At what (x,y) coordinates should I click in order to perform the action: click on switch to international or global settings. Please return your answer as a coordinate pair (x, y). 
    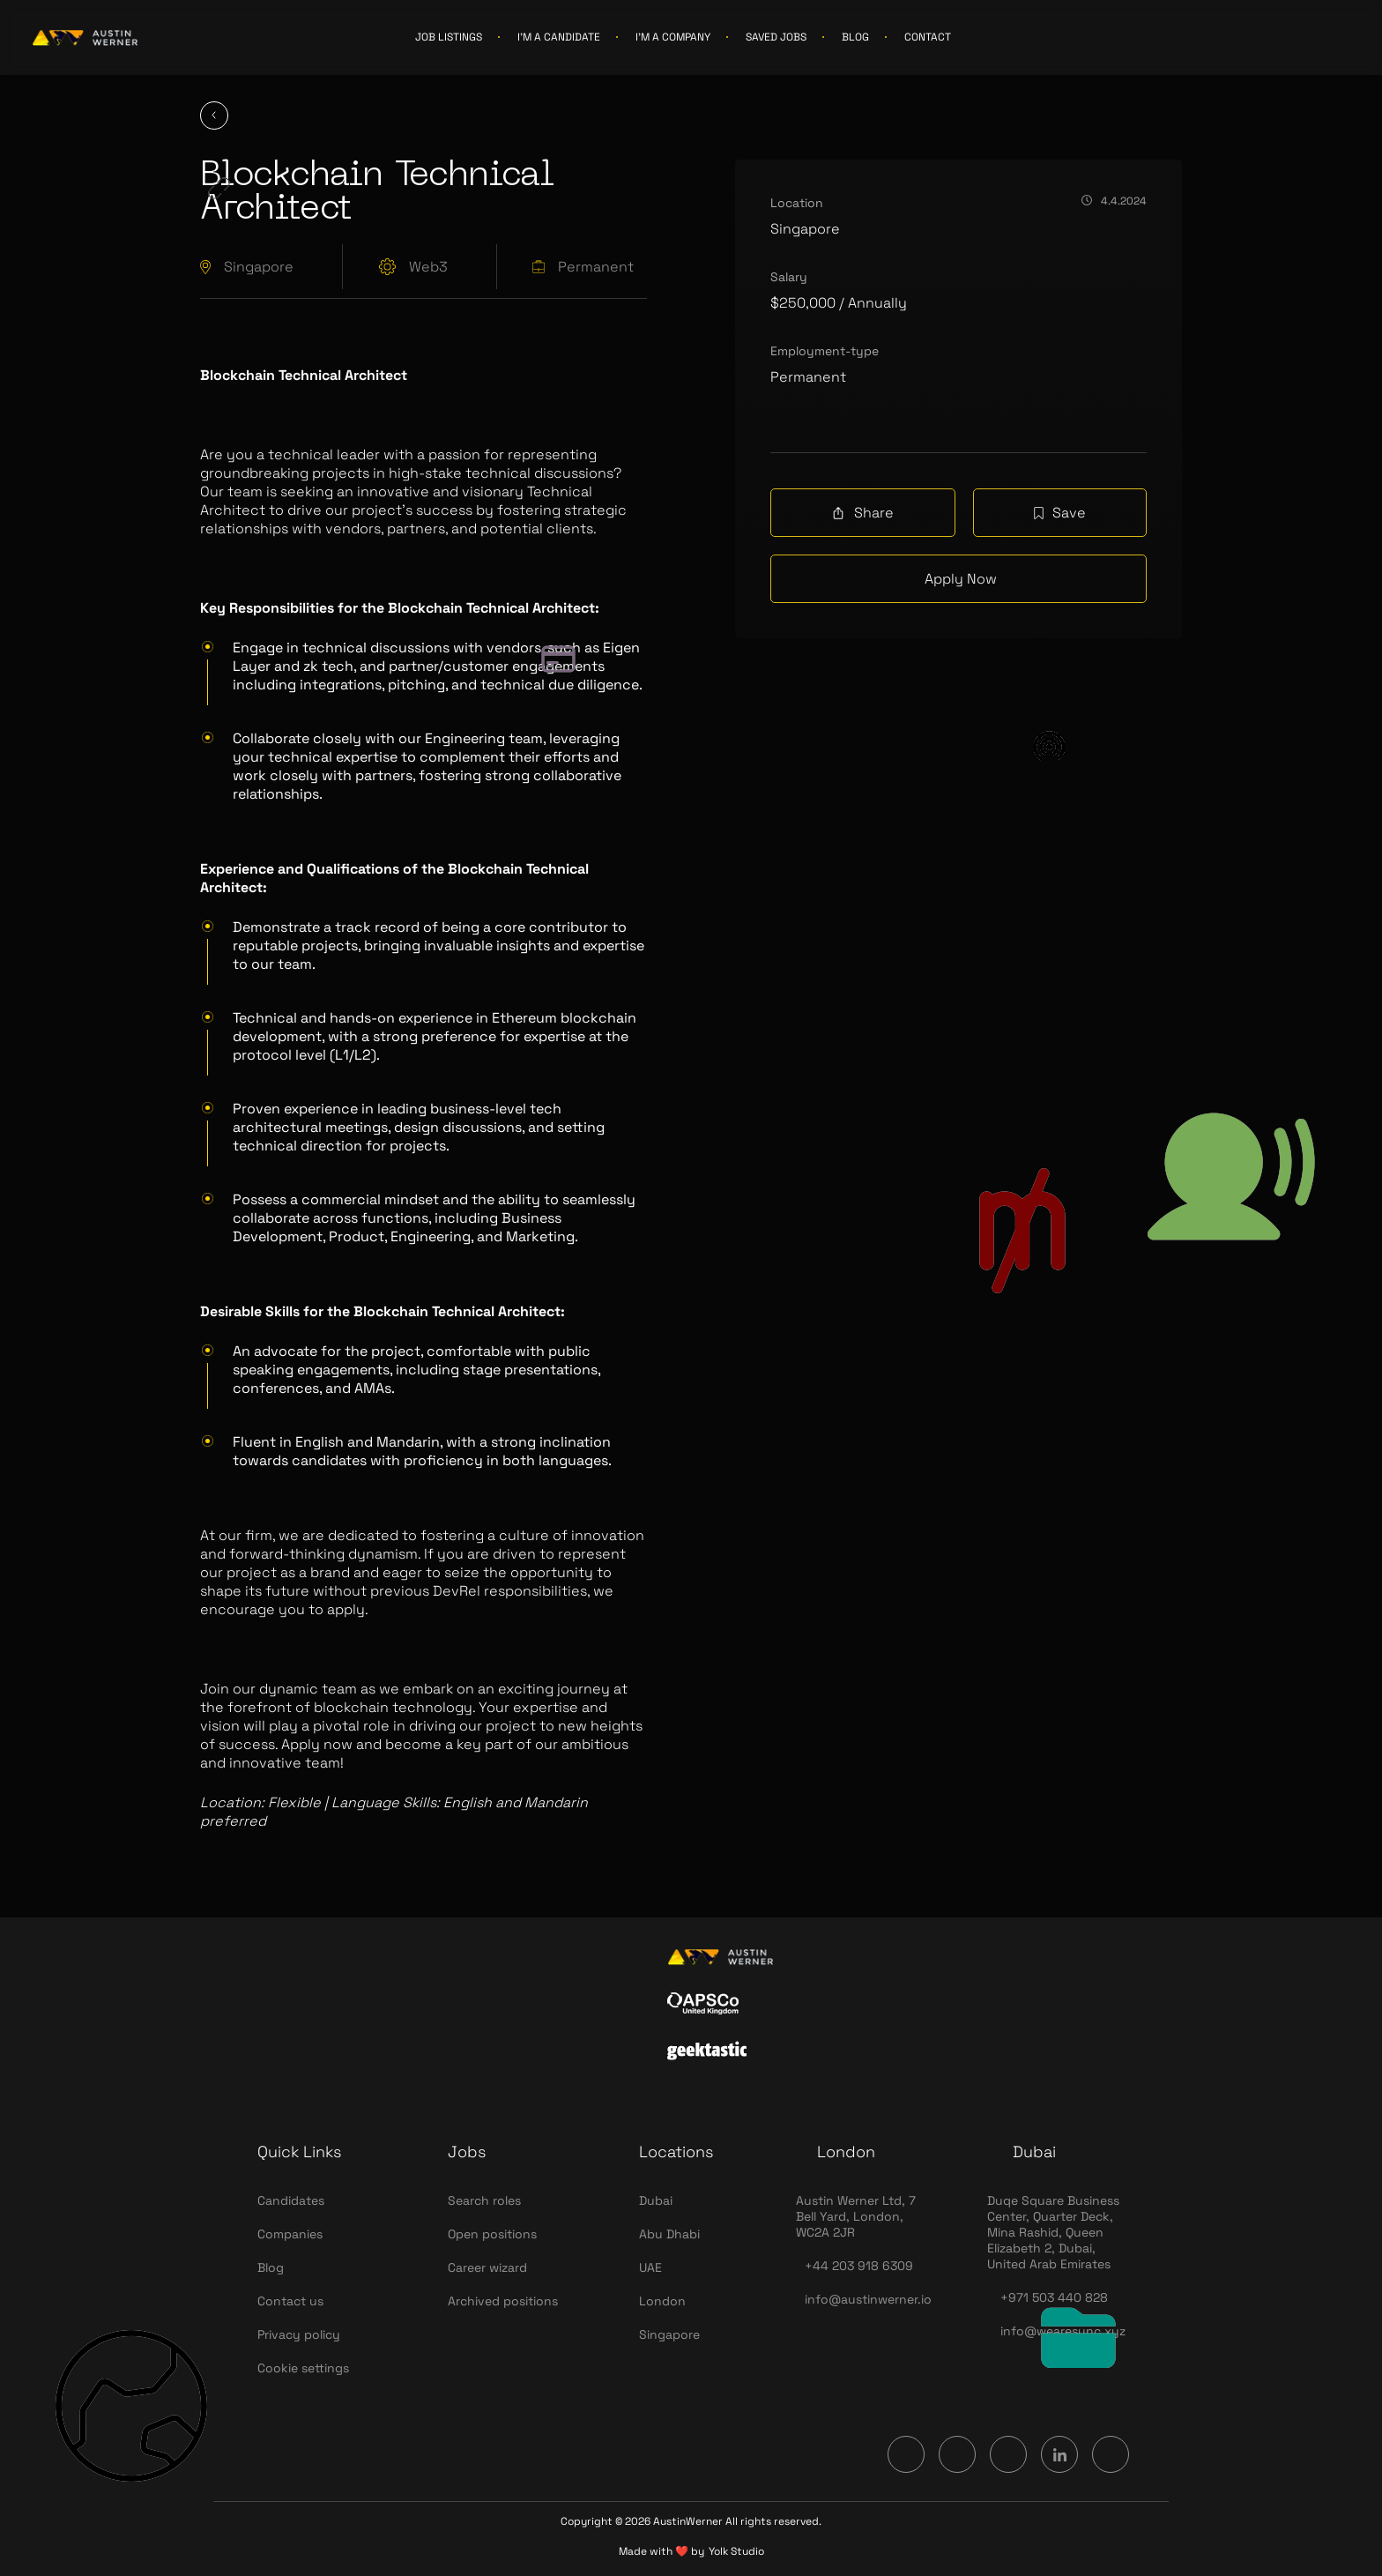
    Looking at the image, I should click on (131, 2406).